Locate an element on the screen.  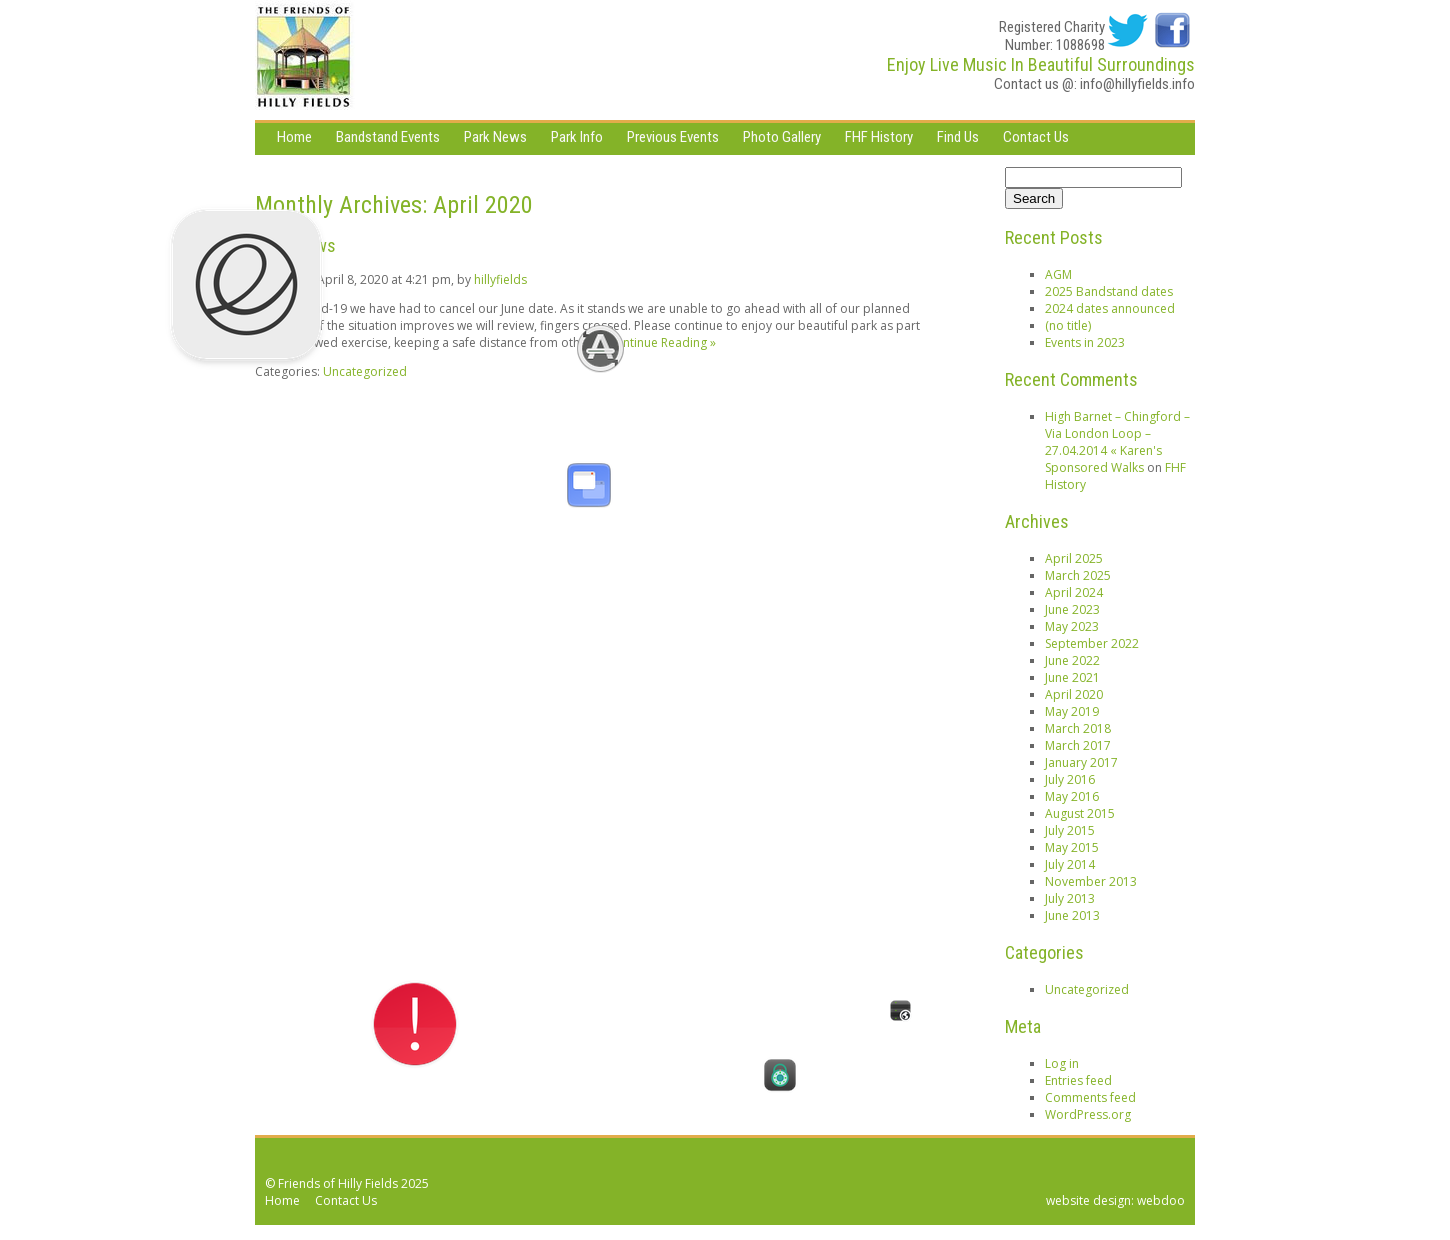
open keysmith authenticator app is located at coordinates (780, 1075).